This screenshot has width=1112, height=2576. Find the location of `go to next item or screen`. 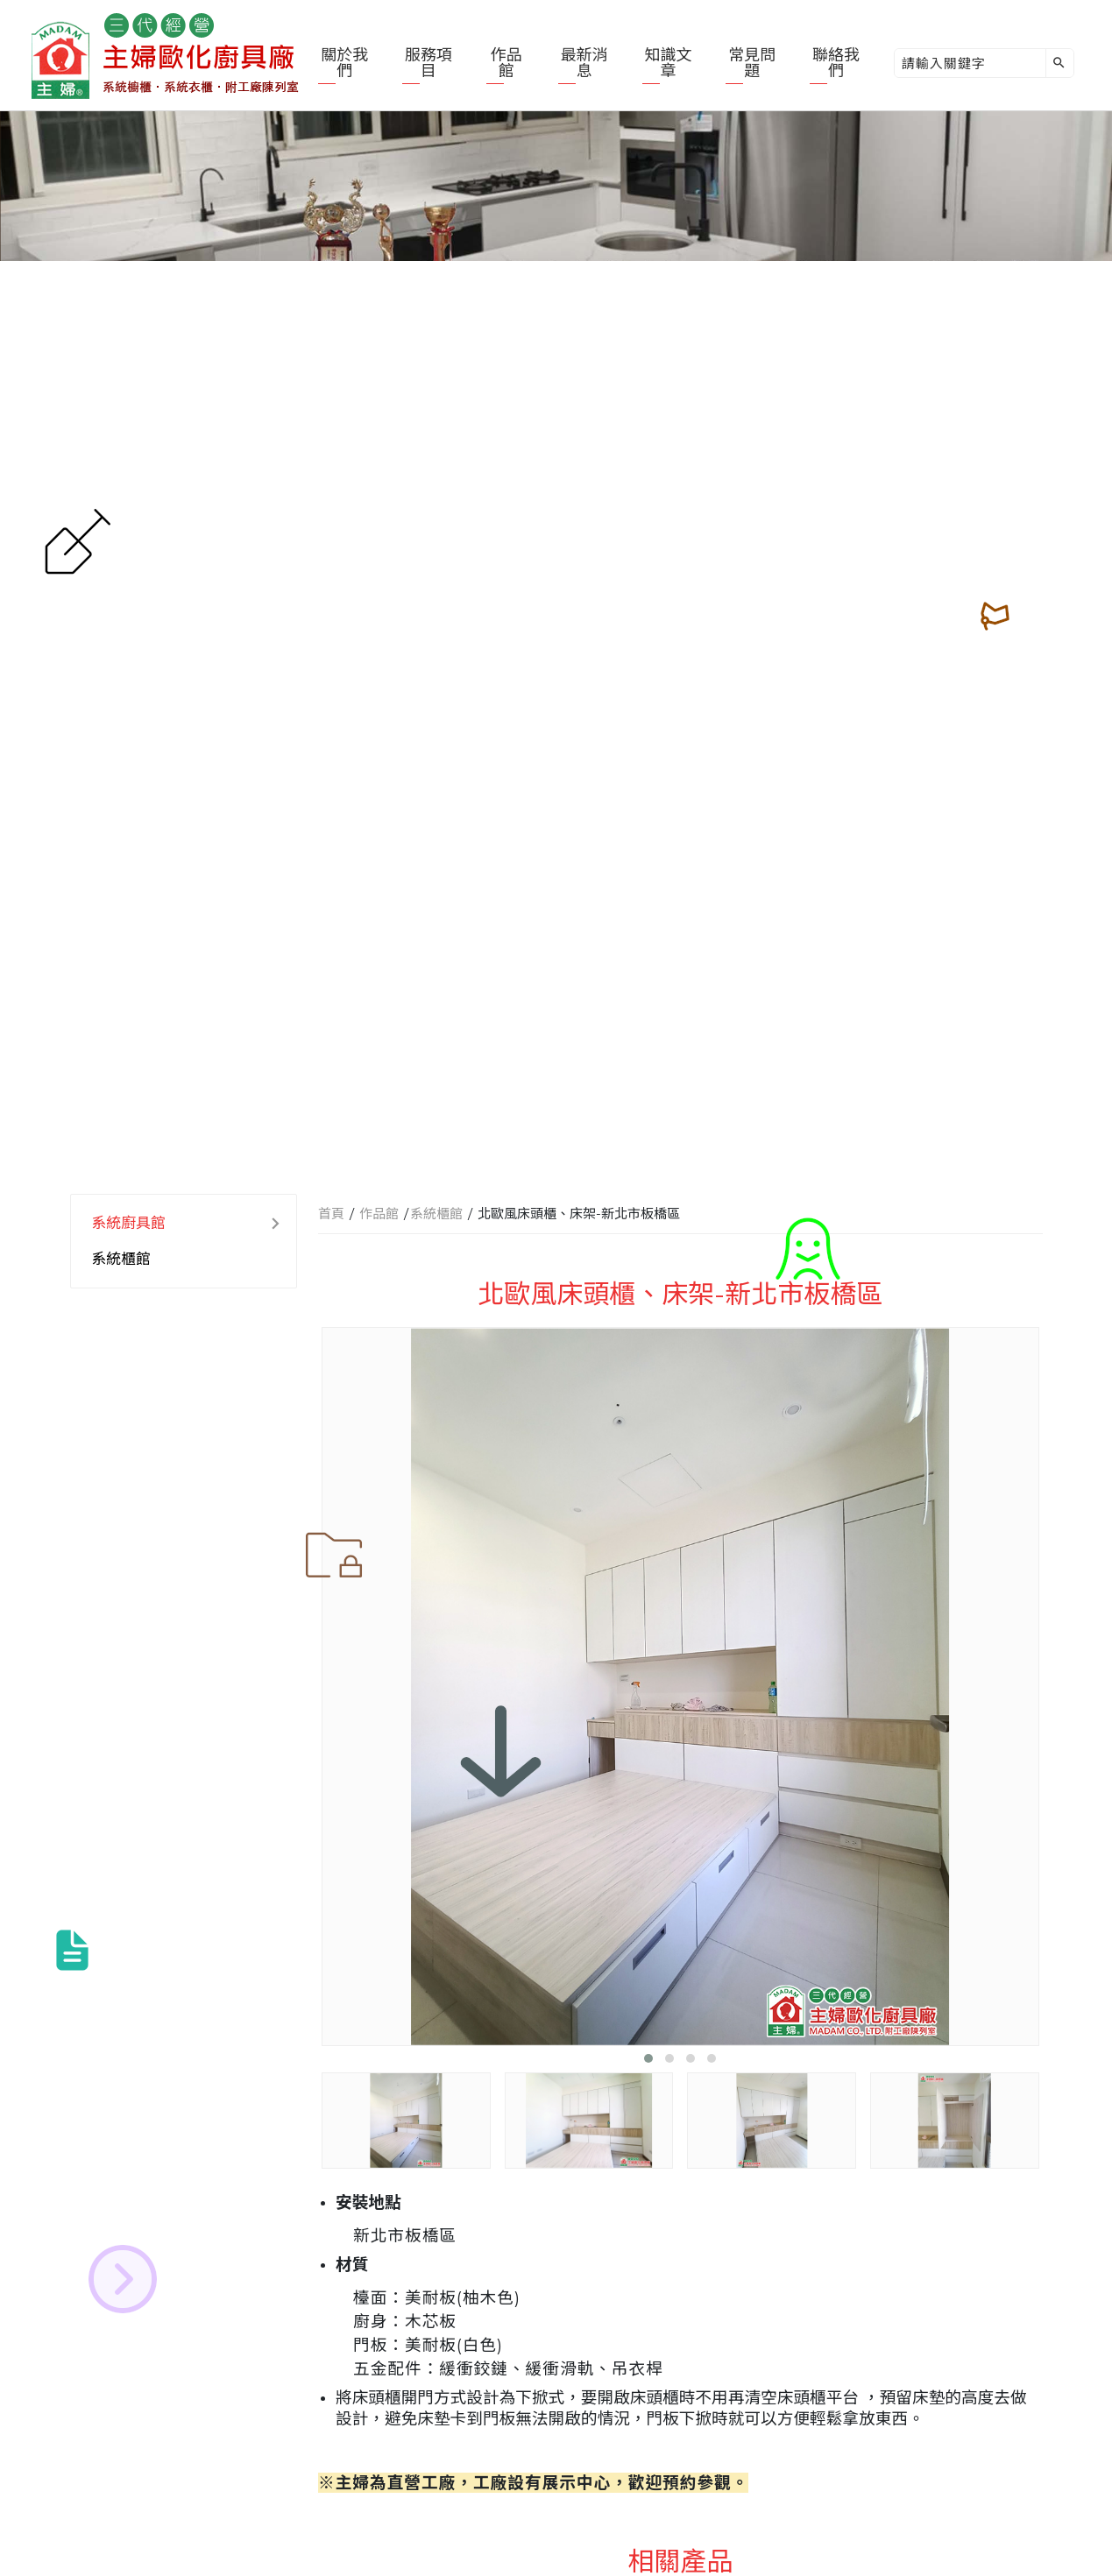

go to next item or screen is located at coordinates (123, 2279).